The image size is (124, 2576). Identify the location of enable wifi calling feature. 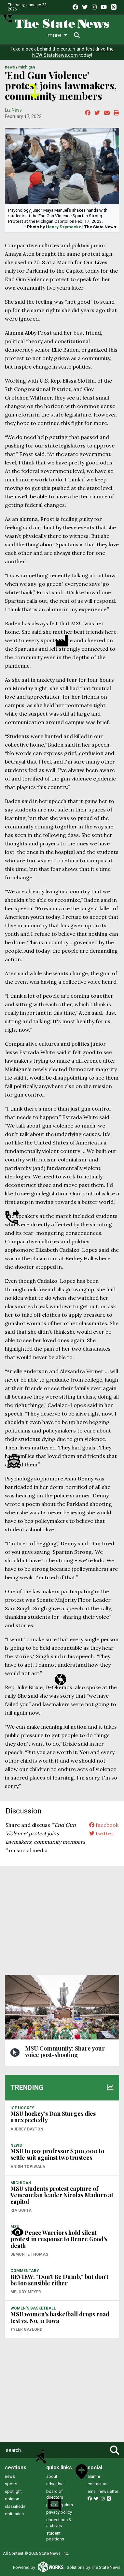
(8, 18).